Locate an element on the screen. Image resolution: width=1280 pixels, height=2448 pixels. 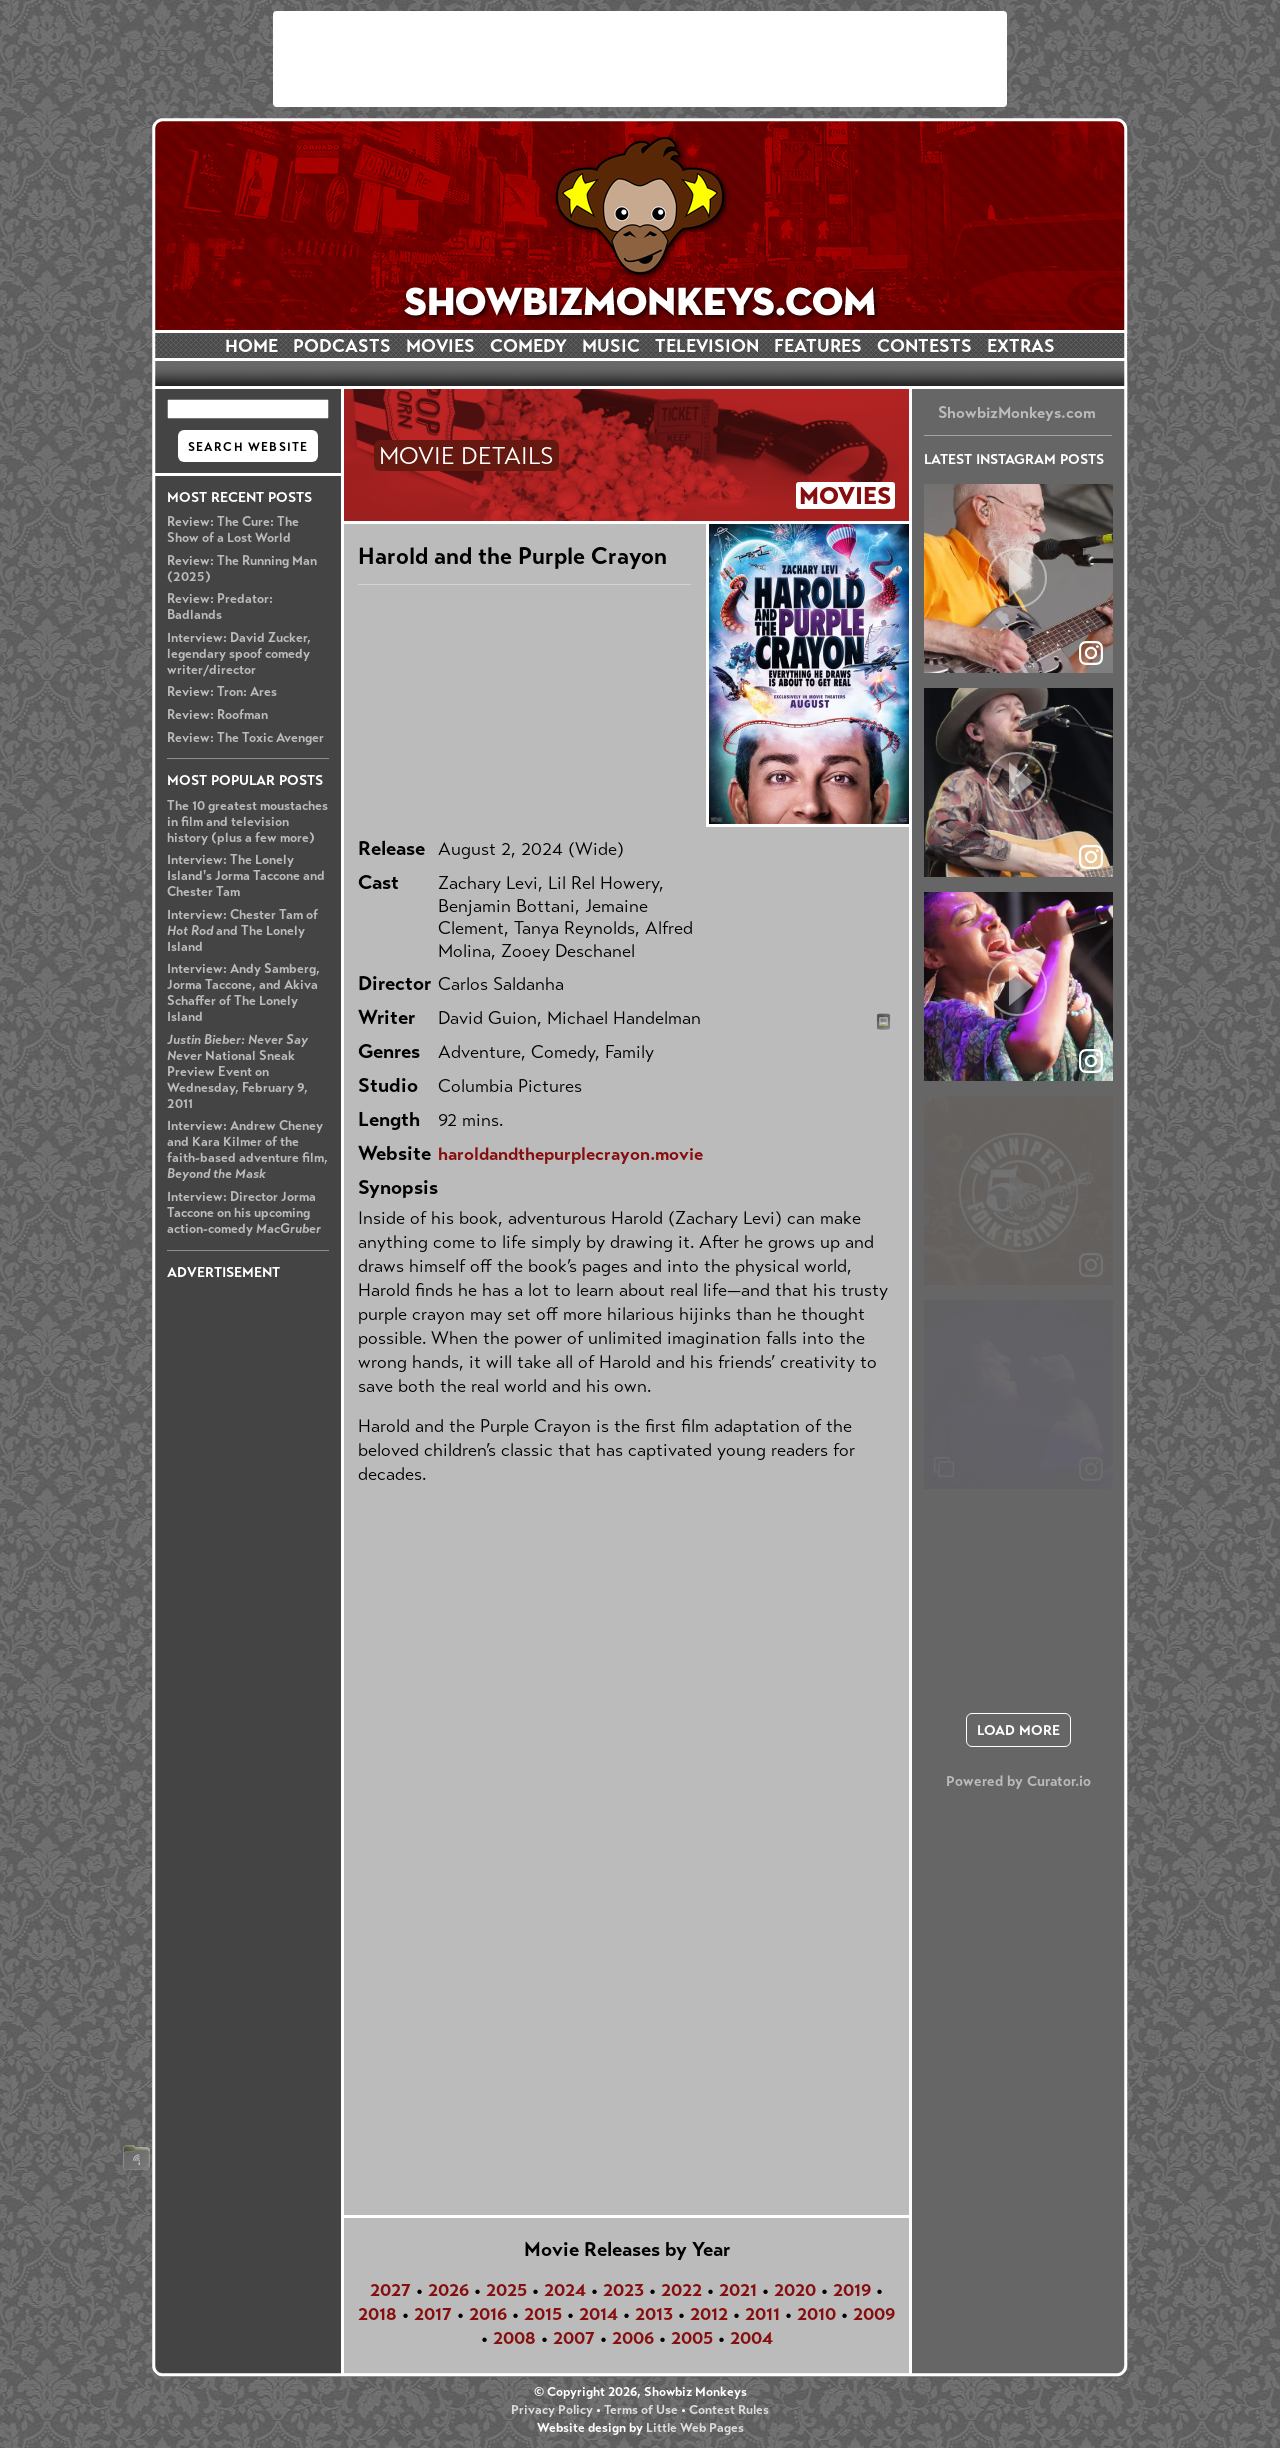
open insync cloud sync folder is located at coordinates (136, 2157).